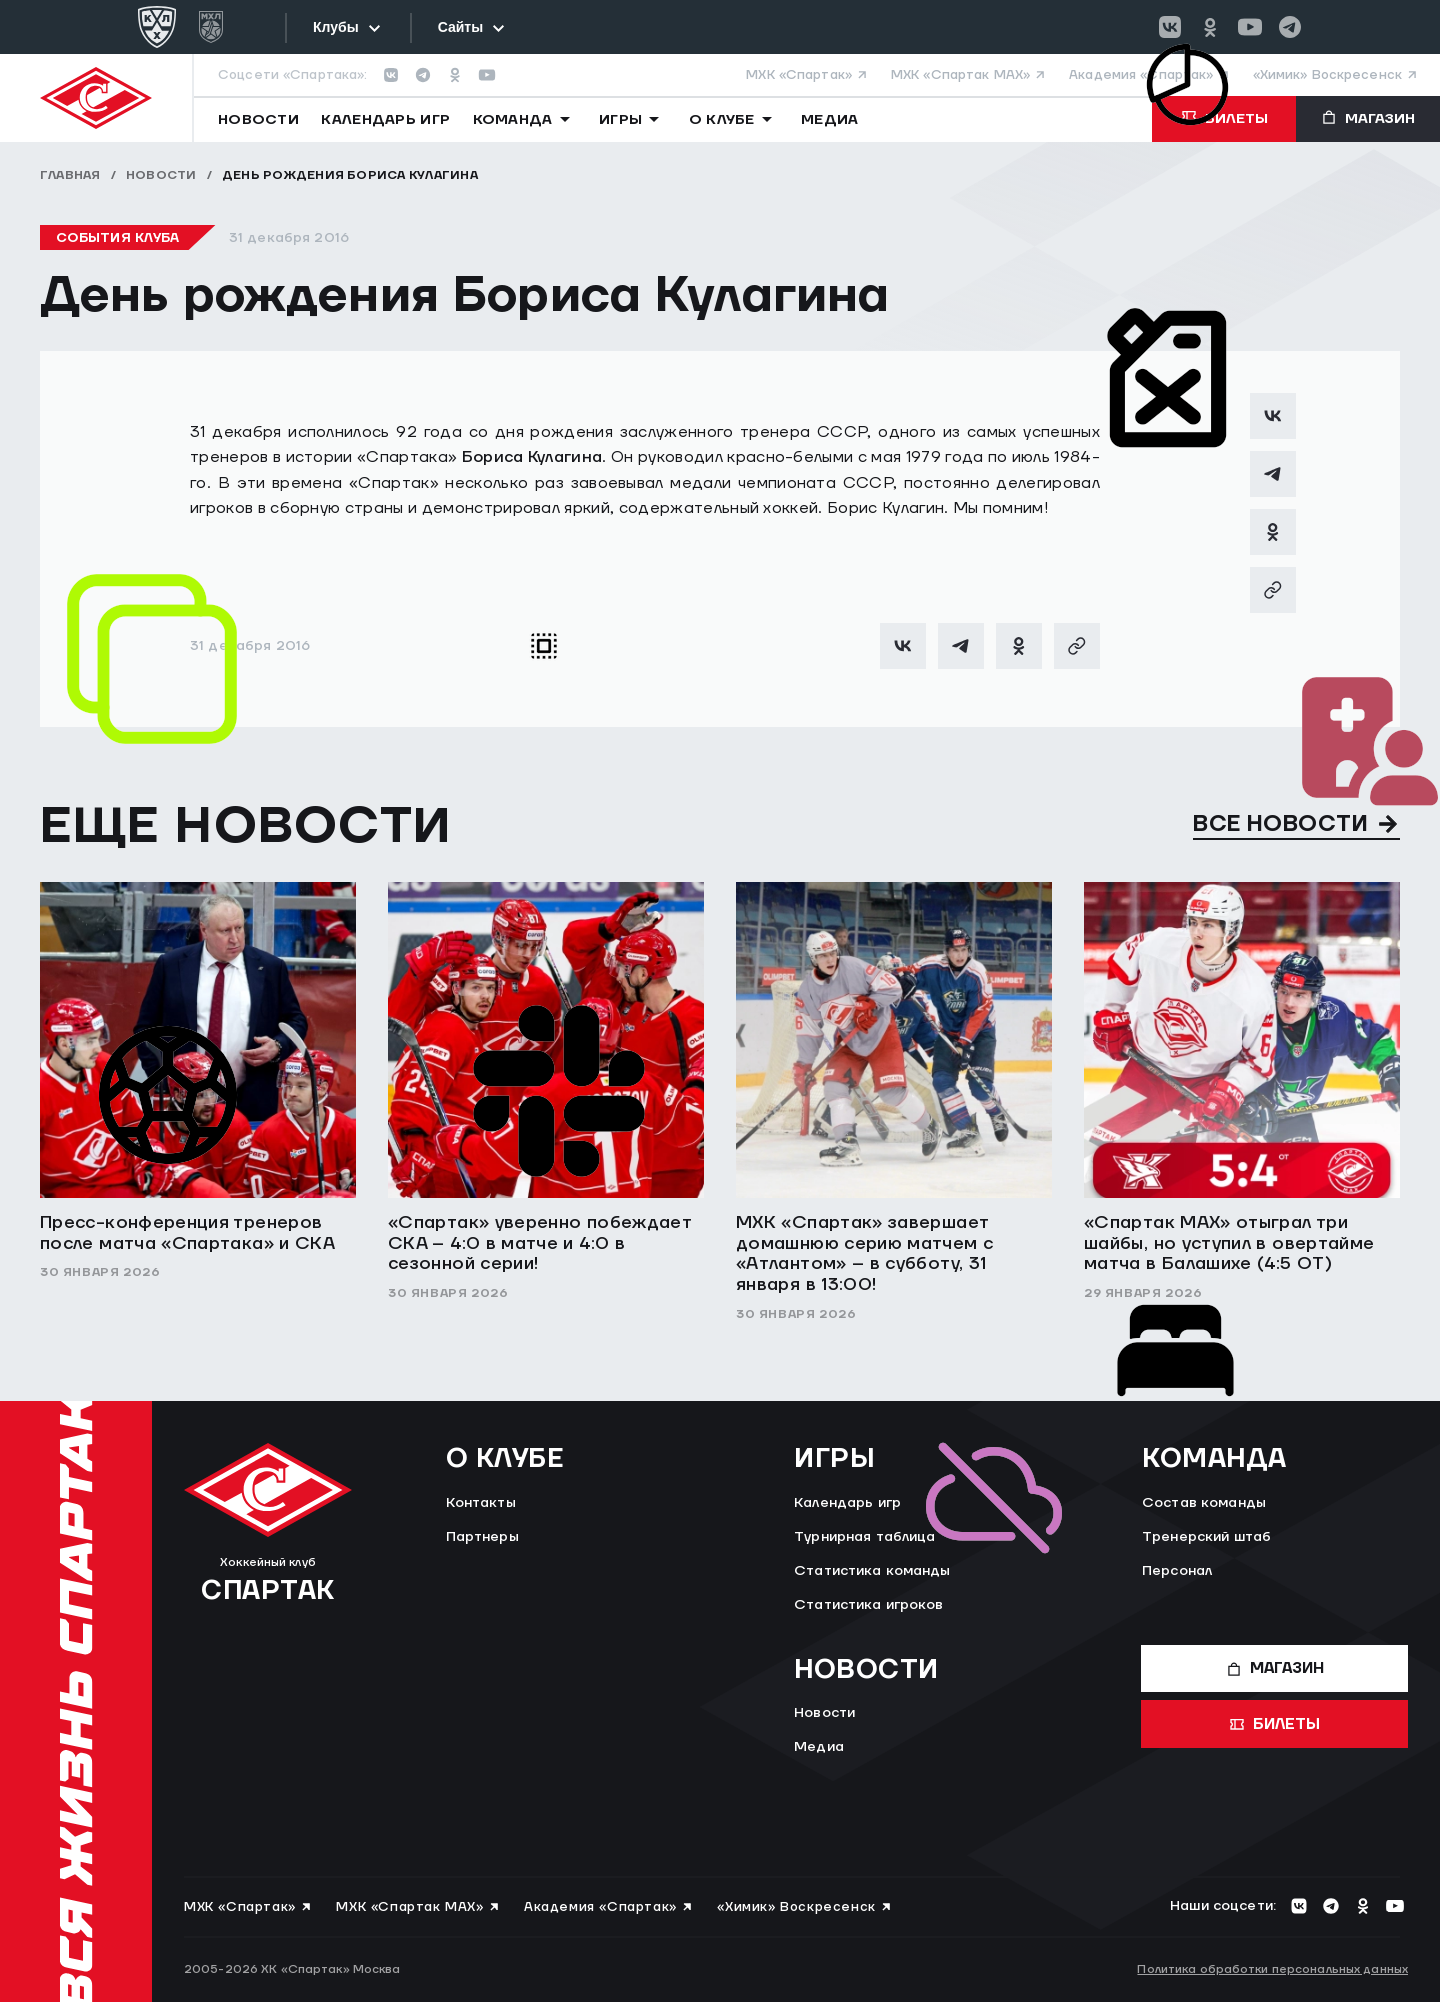 The width and height of the screenshot is (1440, 2002). I want to click on copy to clipboard, so click(152, 659).